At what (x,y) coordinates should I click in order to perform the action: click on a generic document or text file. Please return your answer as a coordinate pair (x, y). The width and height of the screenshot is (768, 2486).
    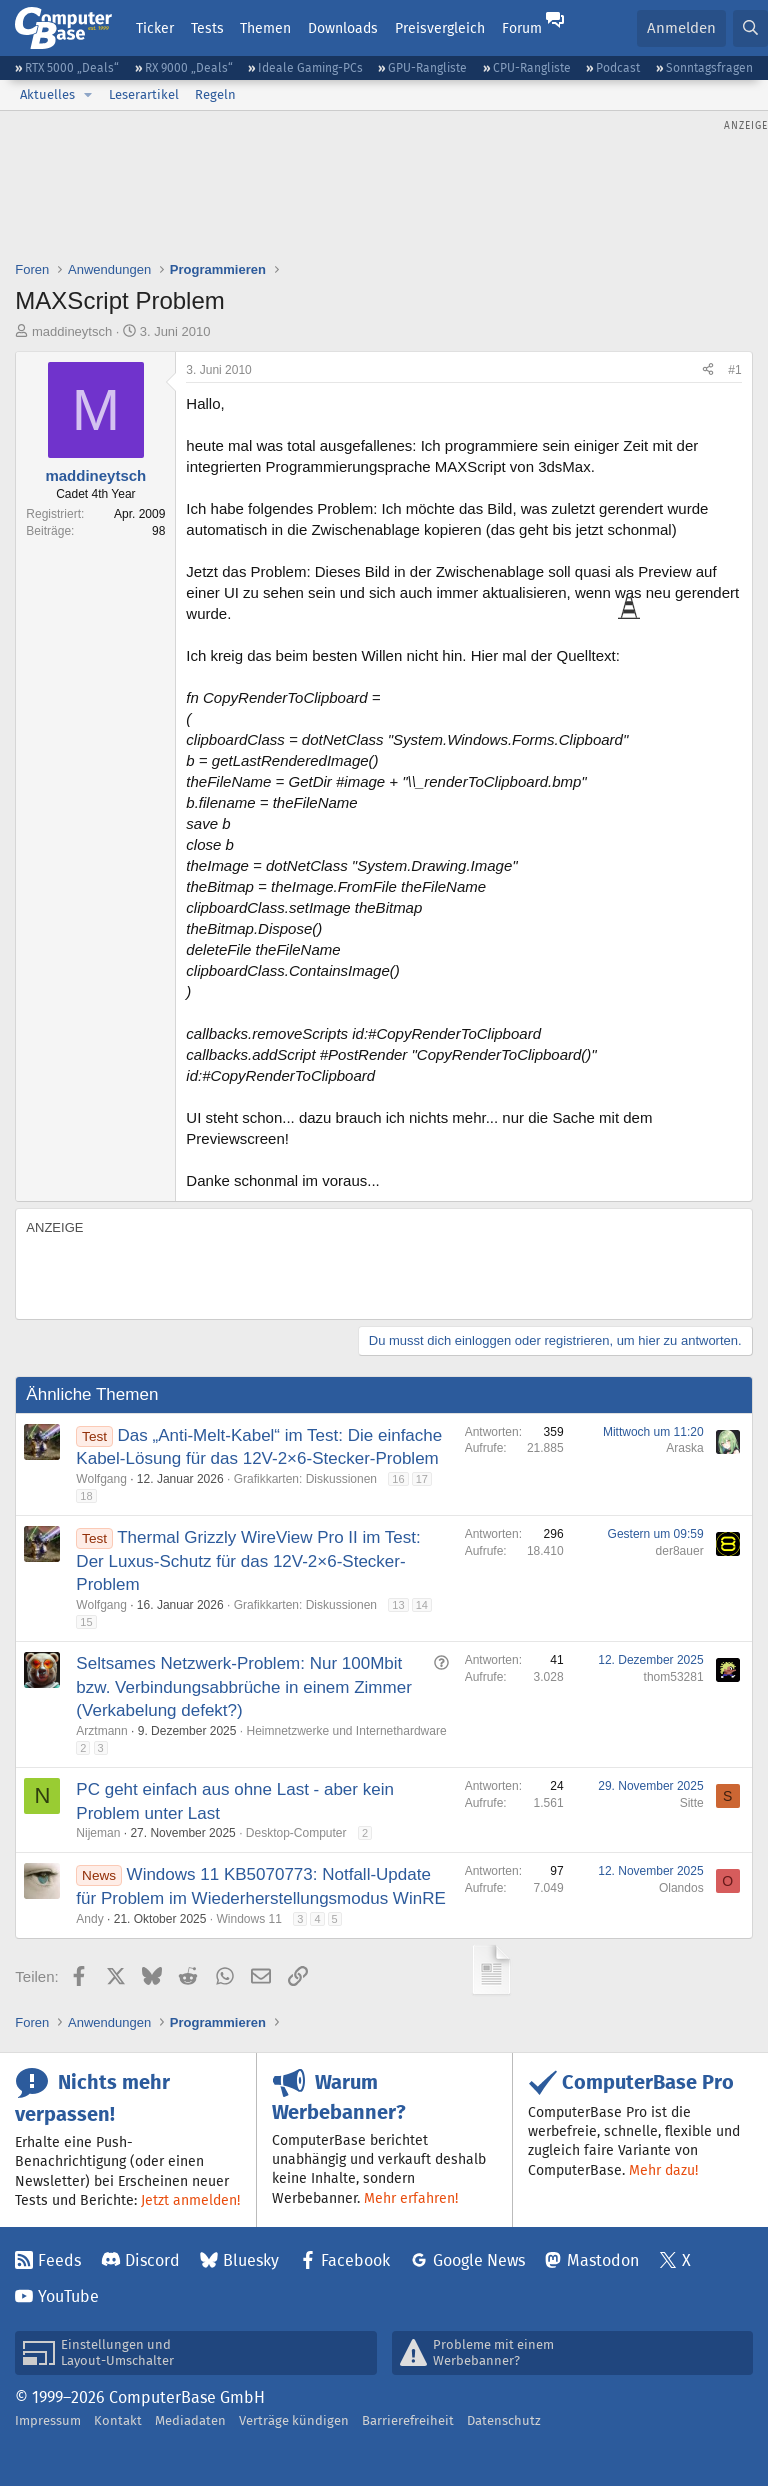
    Looking at the image, I should click on (491, 1970).